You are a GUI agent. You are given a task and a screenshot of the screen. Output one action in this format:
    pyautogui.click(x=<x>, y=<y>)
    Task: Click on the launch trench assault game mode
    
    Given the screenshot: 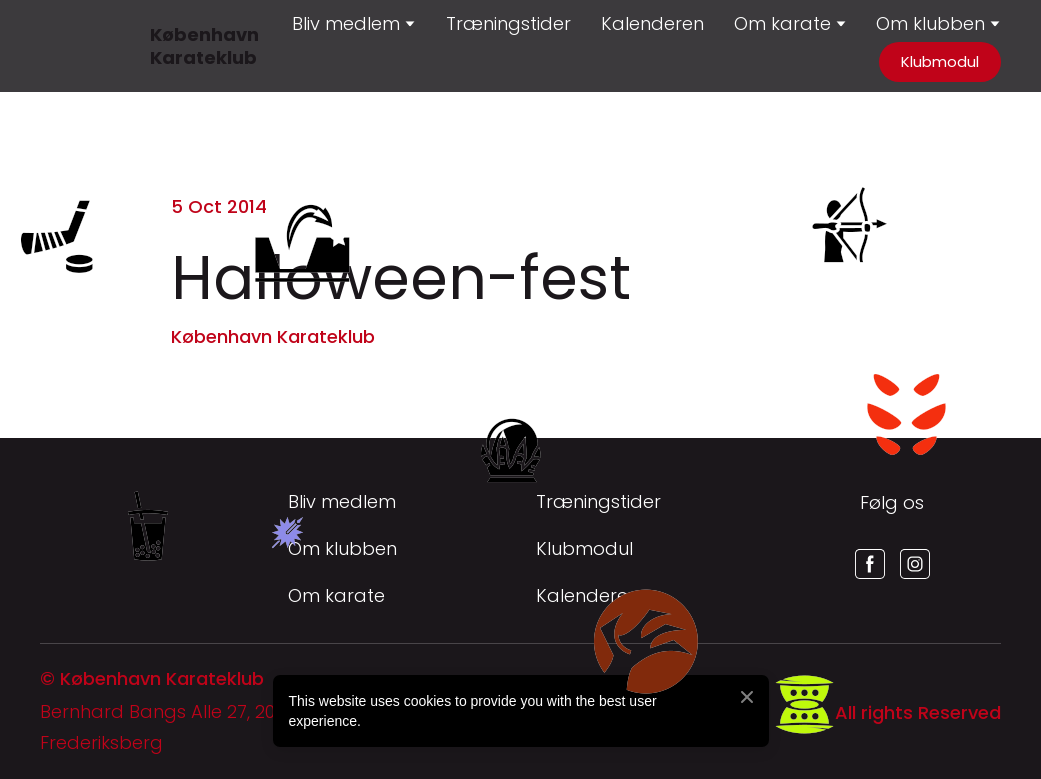 What is the action you would take?
    pyautogui.click(x=301, y=235)
    